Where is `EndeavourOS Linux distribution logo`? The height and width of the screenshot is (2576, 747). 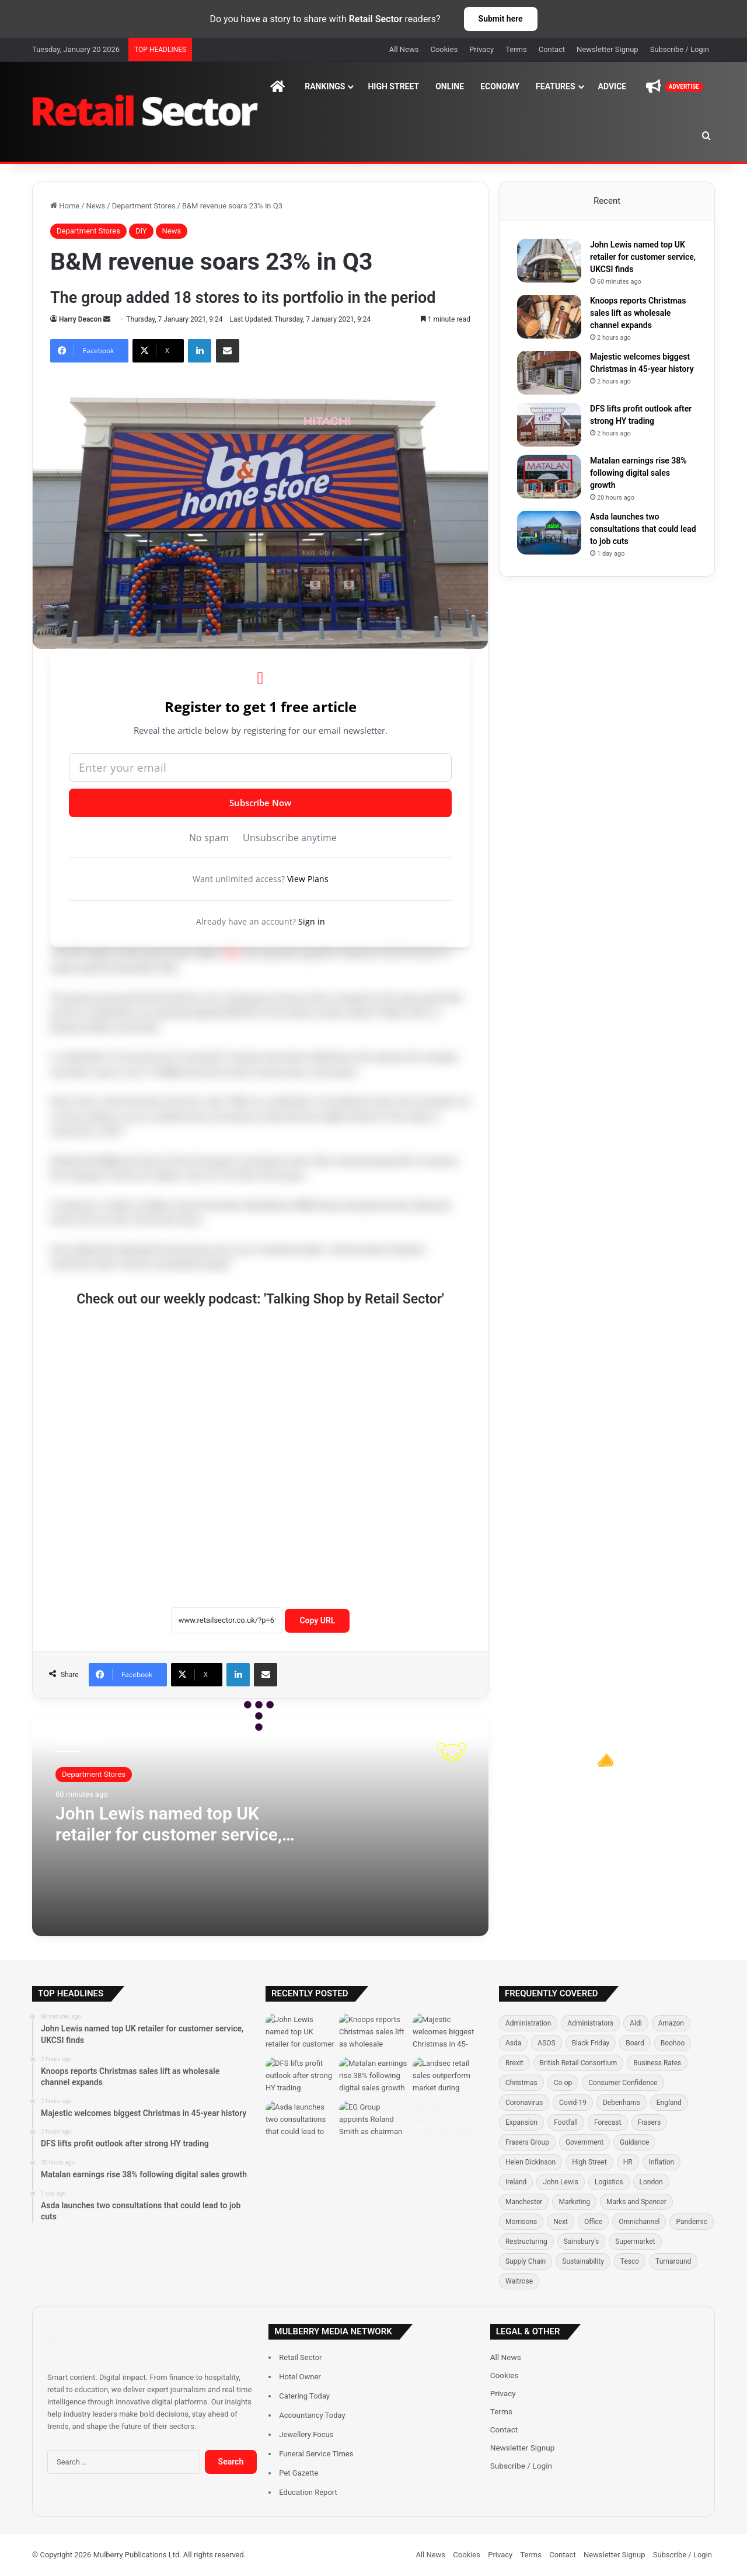 EndeavourOS Linux distribution logo is located at coordinates (605, 1760).